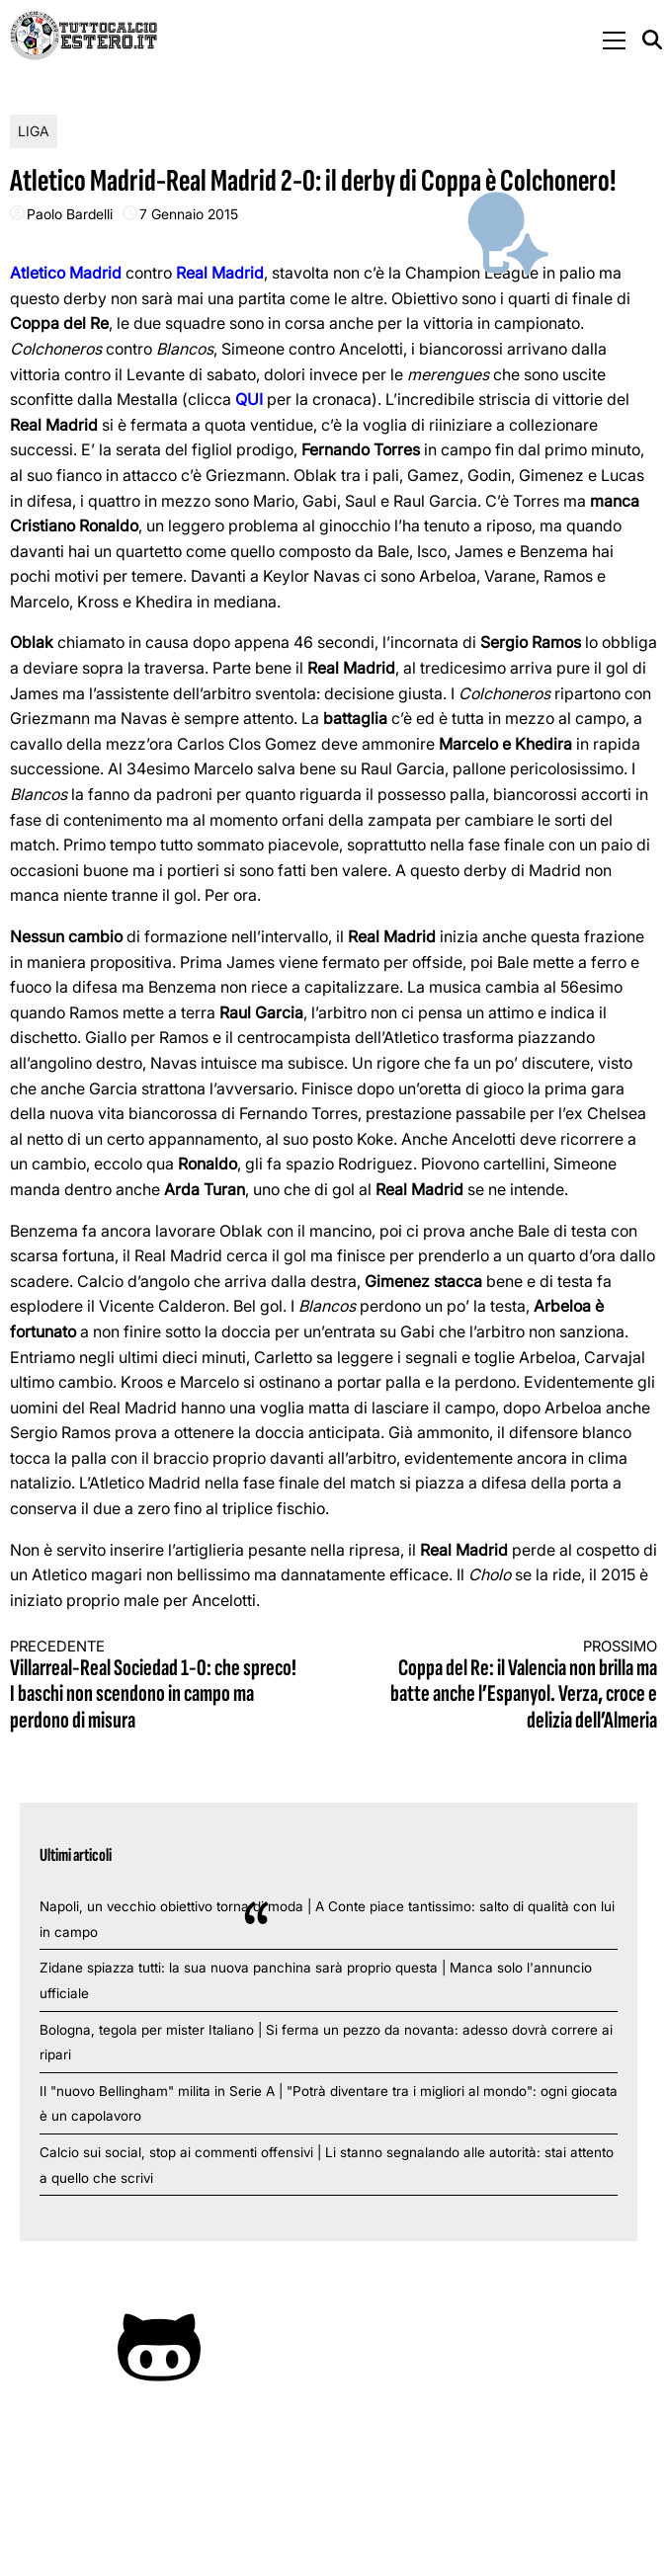 This screenshot has width=667, height=2576. I want to click on insert a block quote, so click(257, 1912).